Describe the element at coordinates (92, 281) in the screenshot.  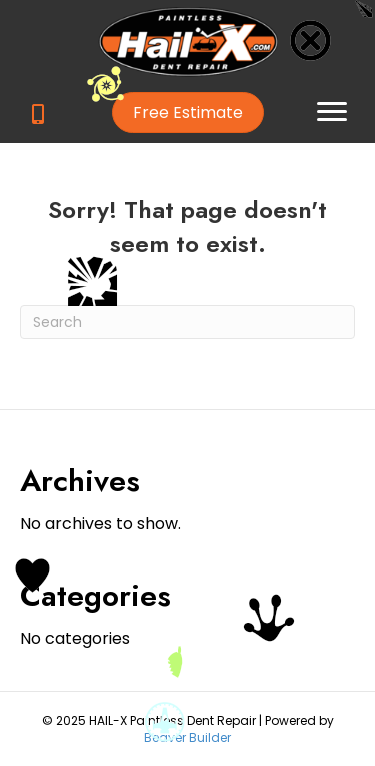
I see `indicates a powerful attack or ground-smashing ability` at that location.